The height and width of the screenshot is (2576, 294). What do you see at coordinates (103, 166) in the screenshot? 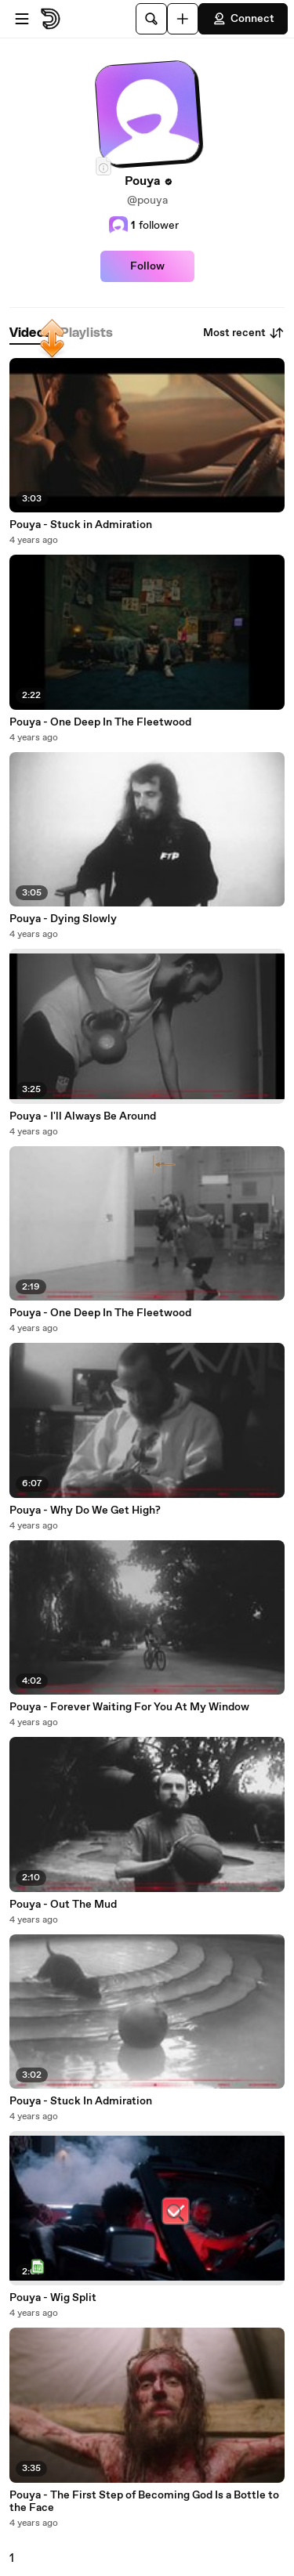
I see `open the readme documentation file` at bounding box center [103, 166].